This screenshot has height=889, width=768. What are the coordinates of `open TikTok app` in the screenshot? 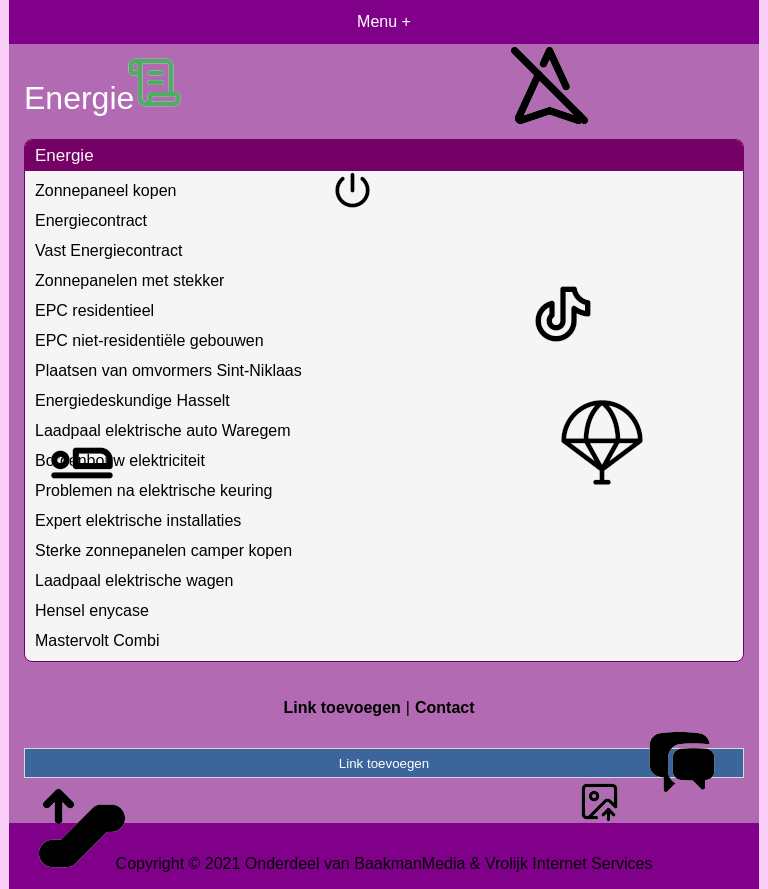 It's located at (563, 314).